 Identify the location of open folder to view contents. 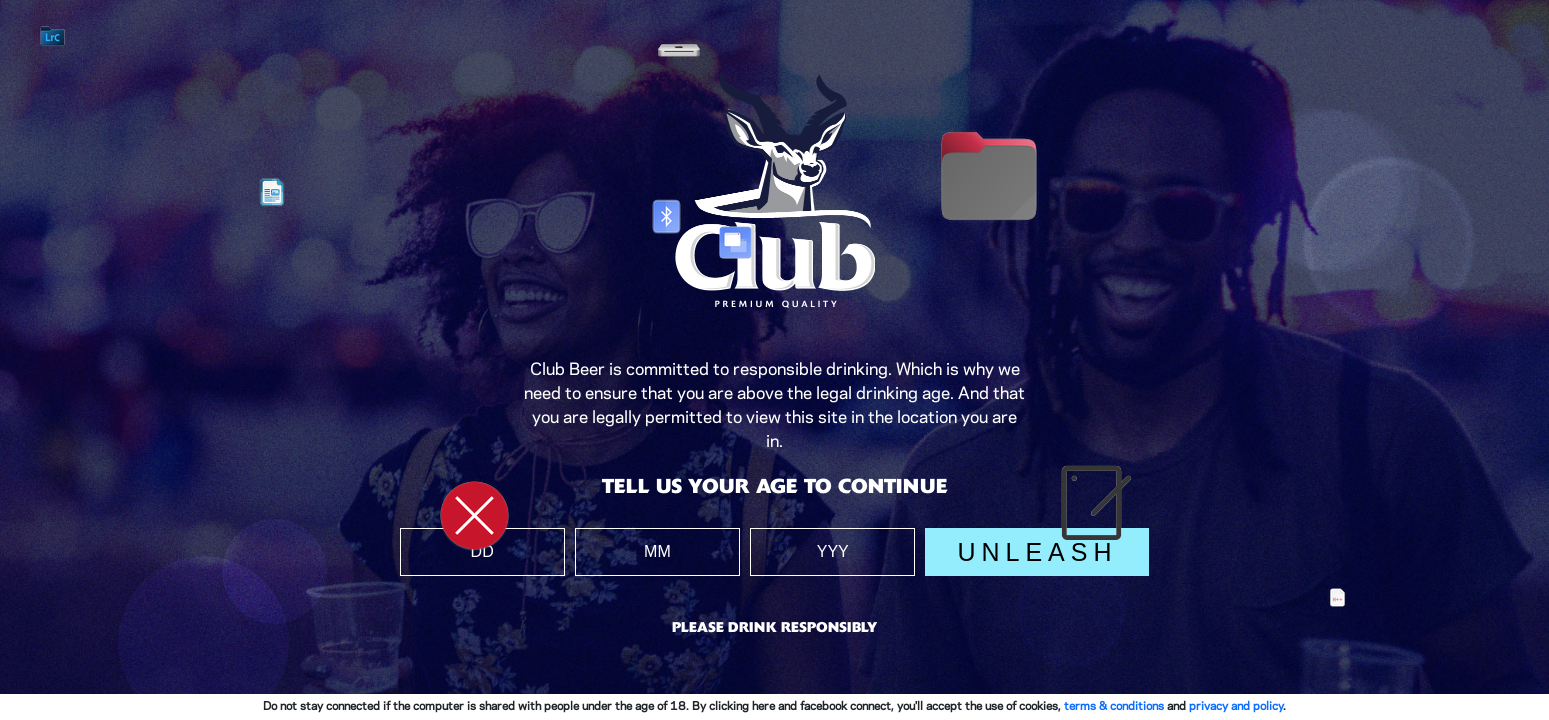
(989, 176).